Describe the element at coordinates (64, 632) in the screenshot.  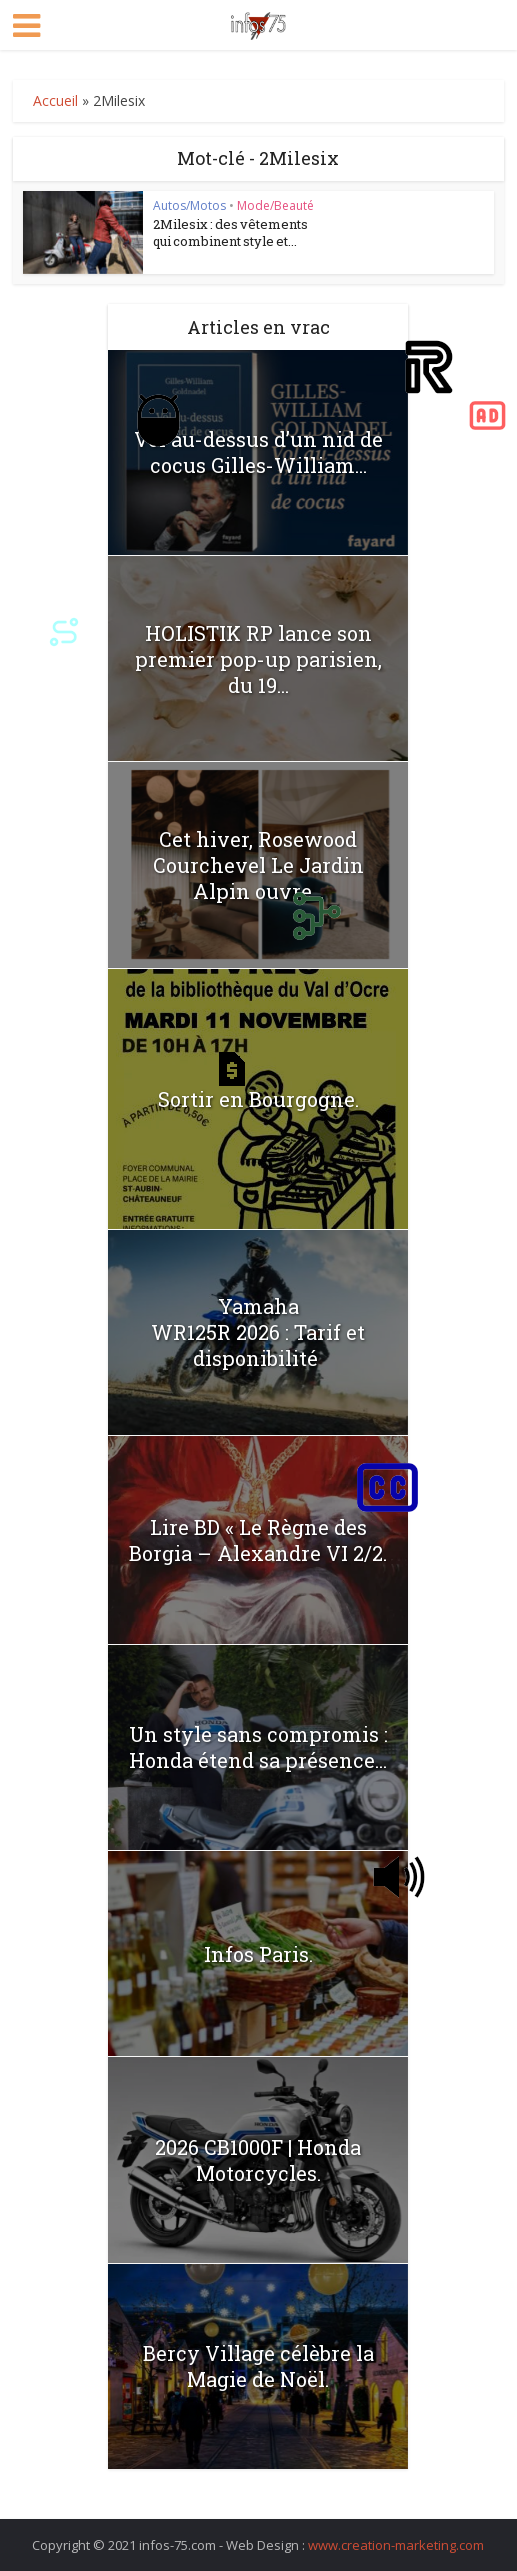
I see `view navigation route` at that location.